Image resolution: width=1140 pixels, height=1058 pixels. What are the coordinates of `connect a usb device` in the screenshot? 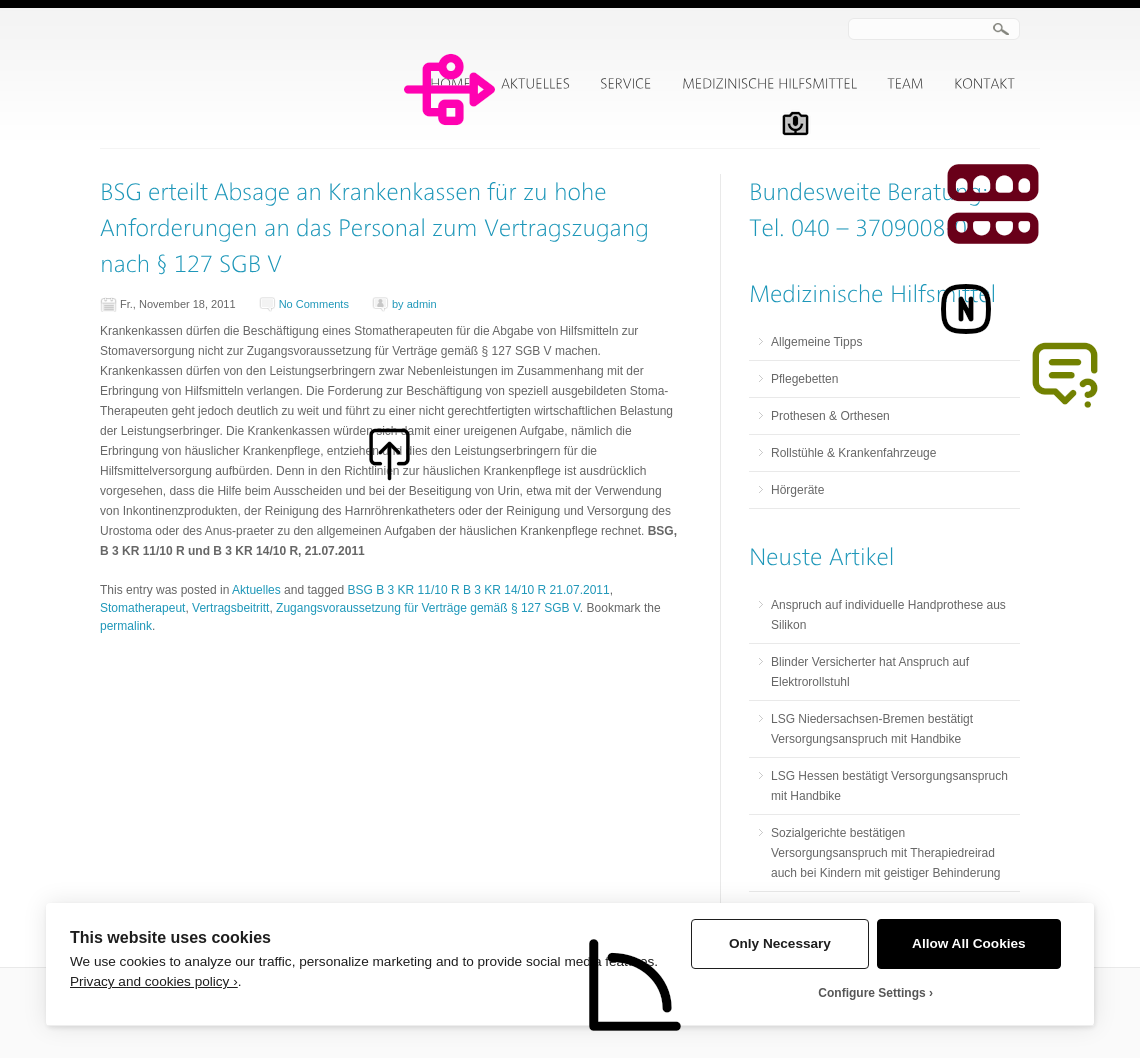 It's located at (449, 89).